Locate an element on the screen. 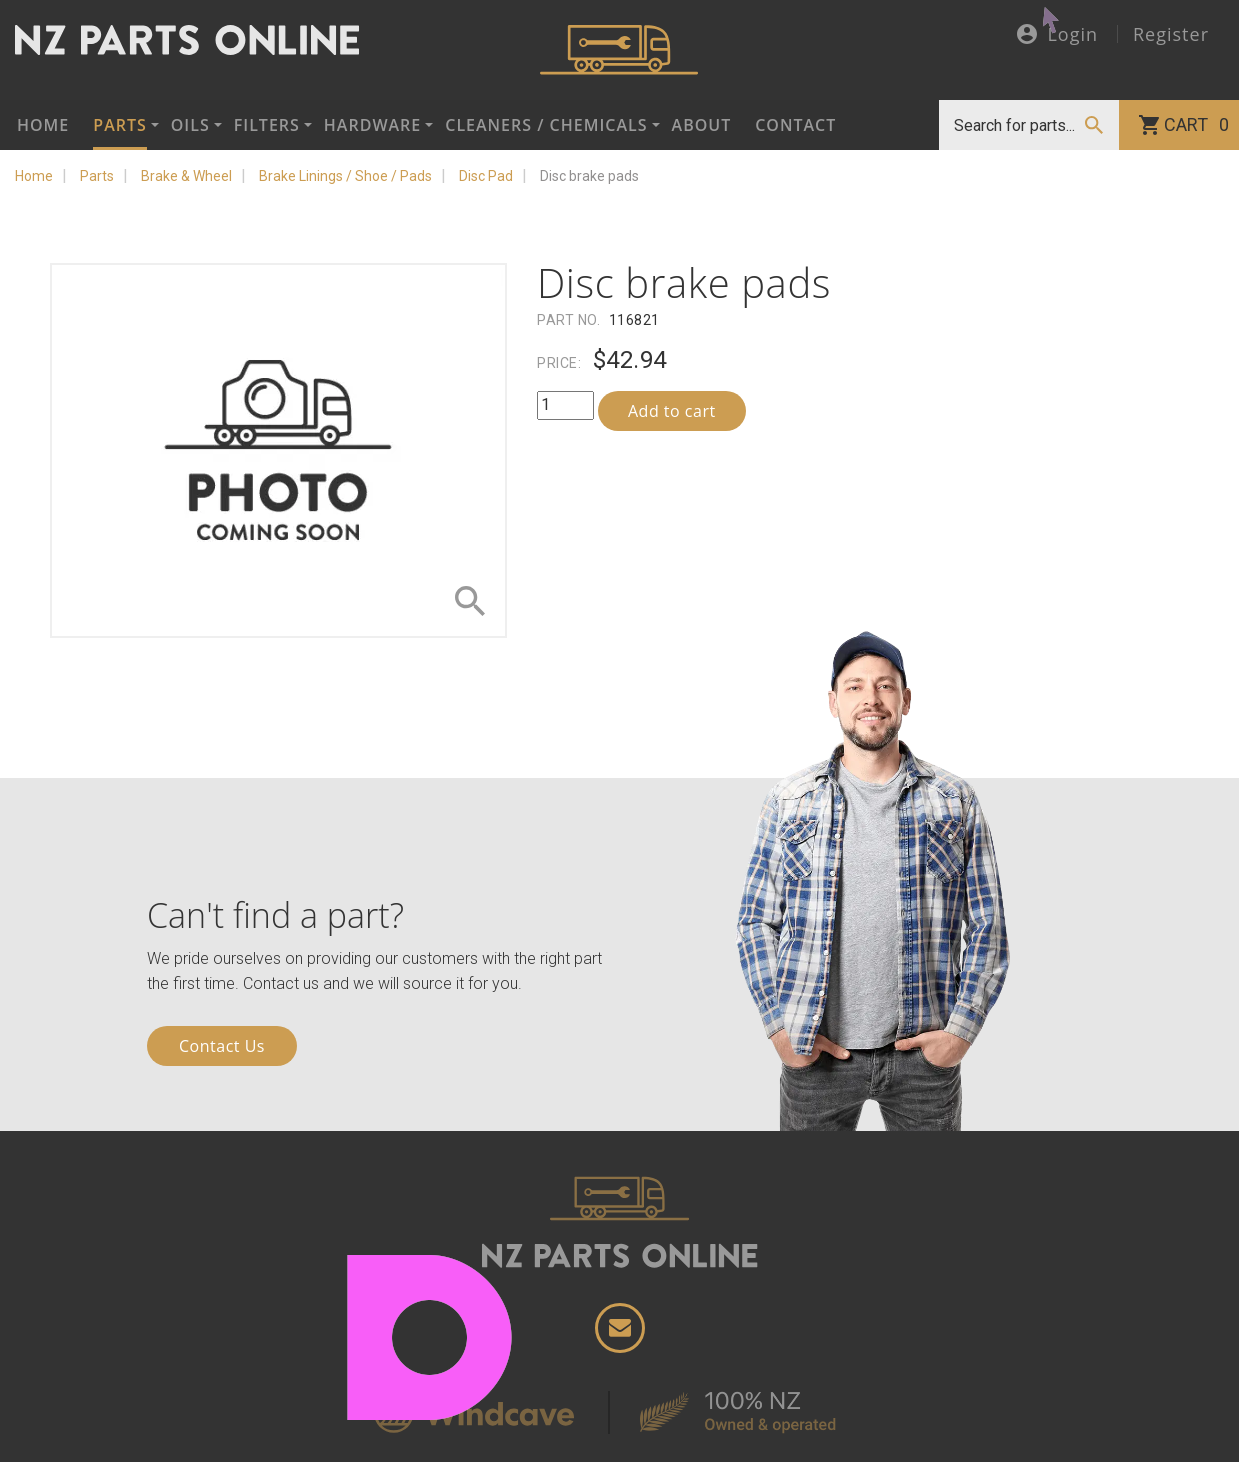  DatoCMS logo is located at coordinates (429, 1337).